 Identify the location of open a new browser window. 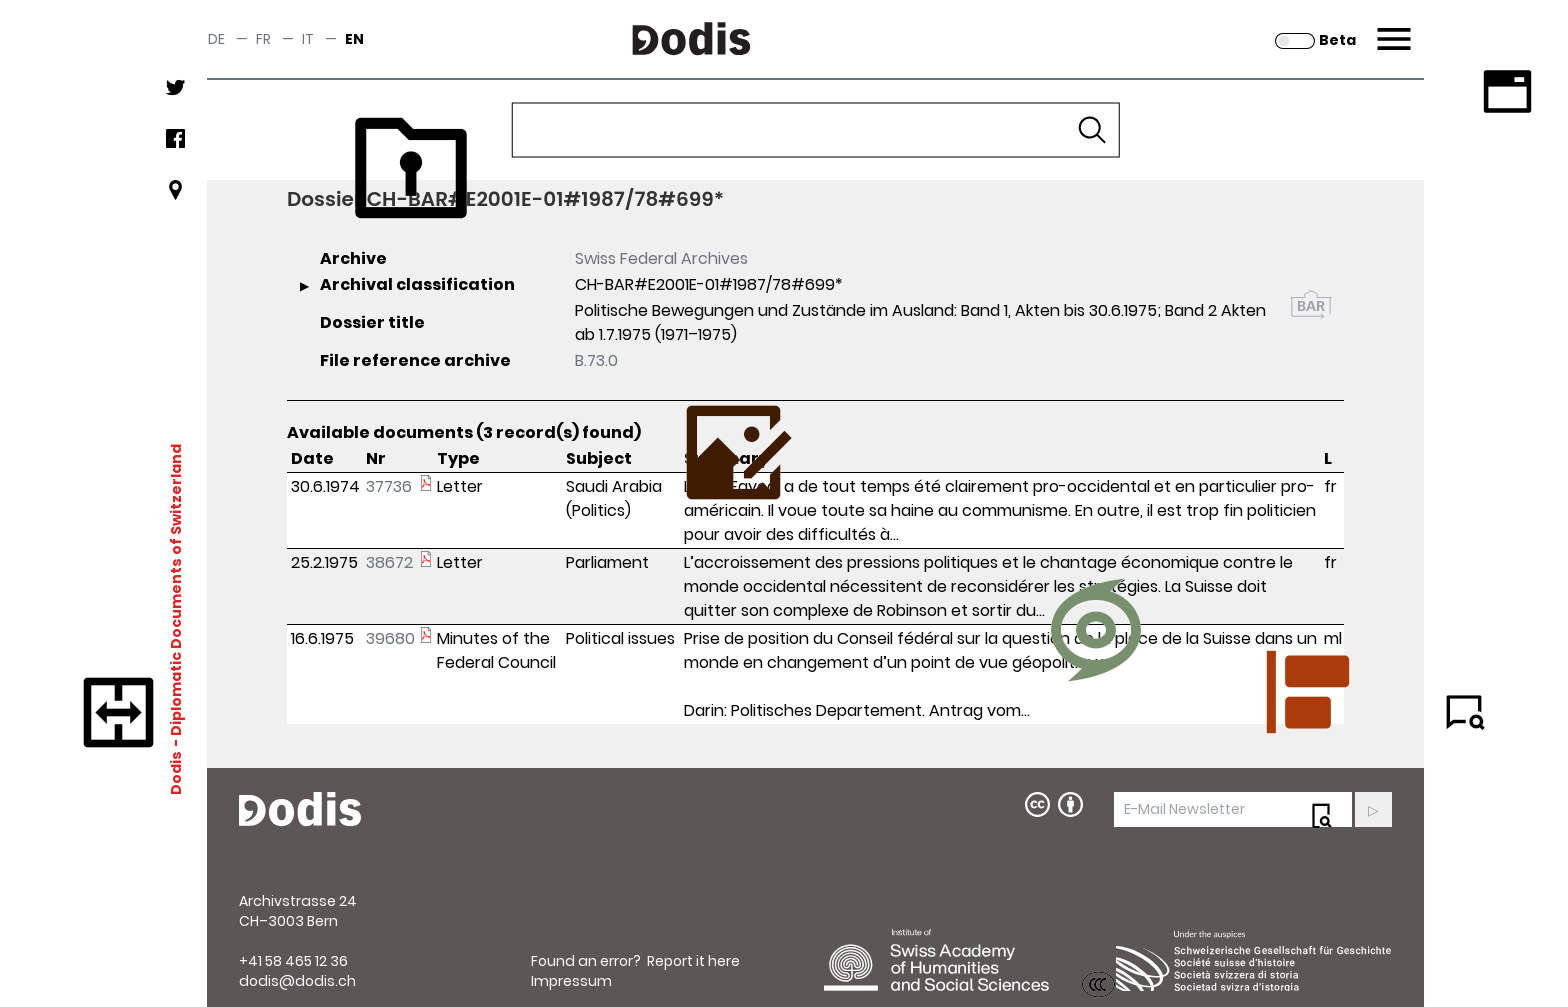
(1507, 91).